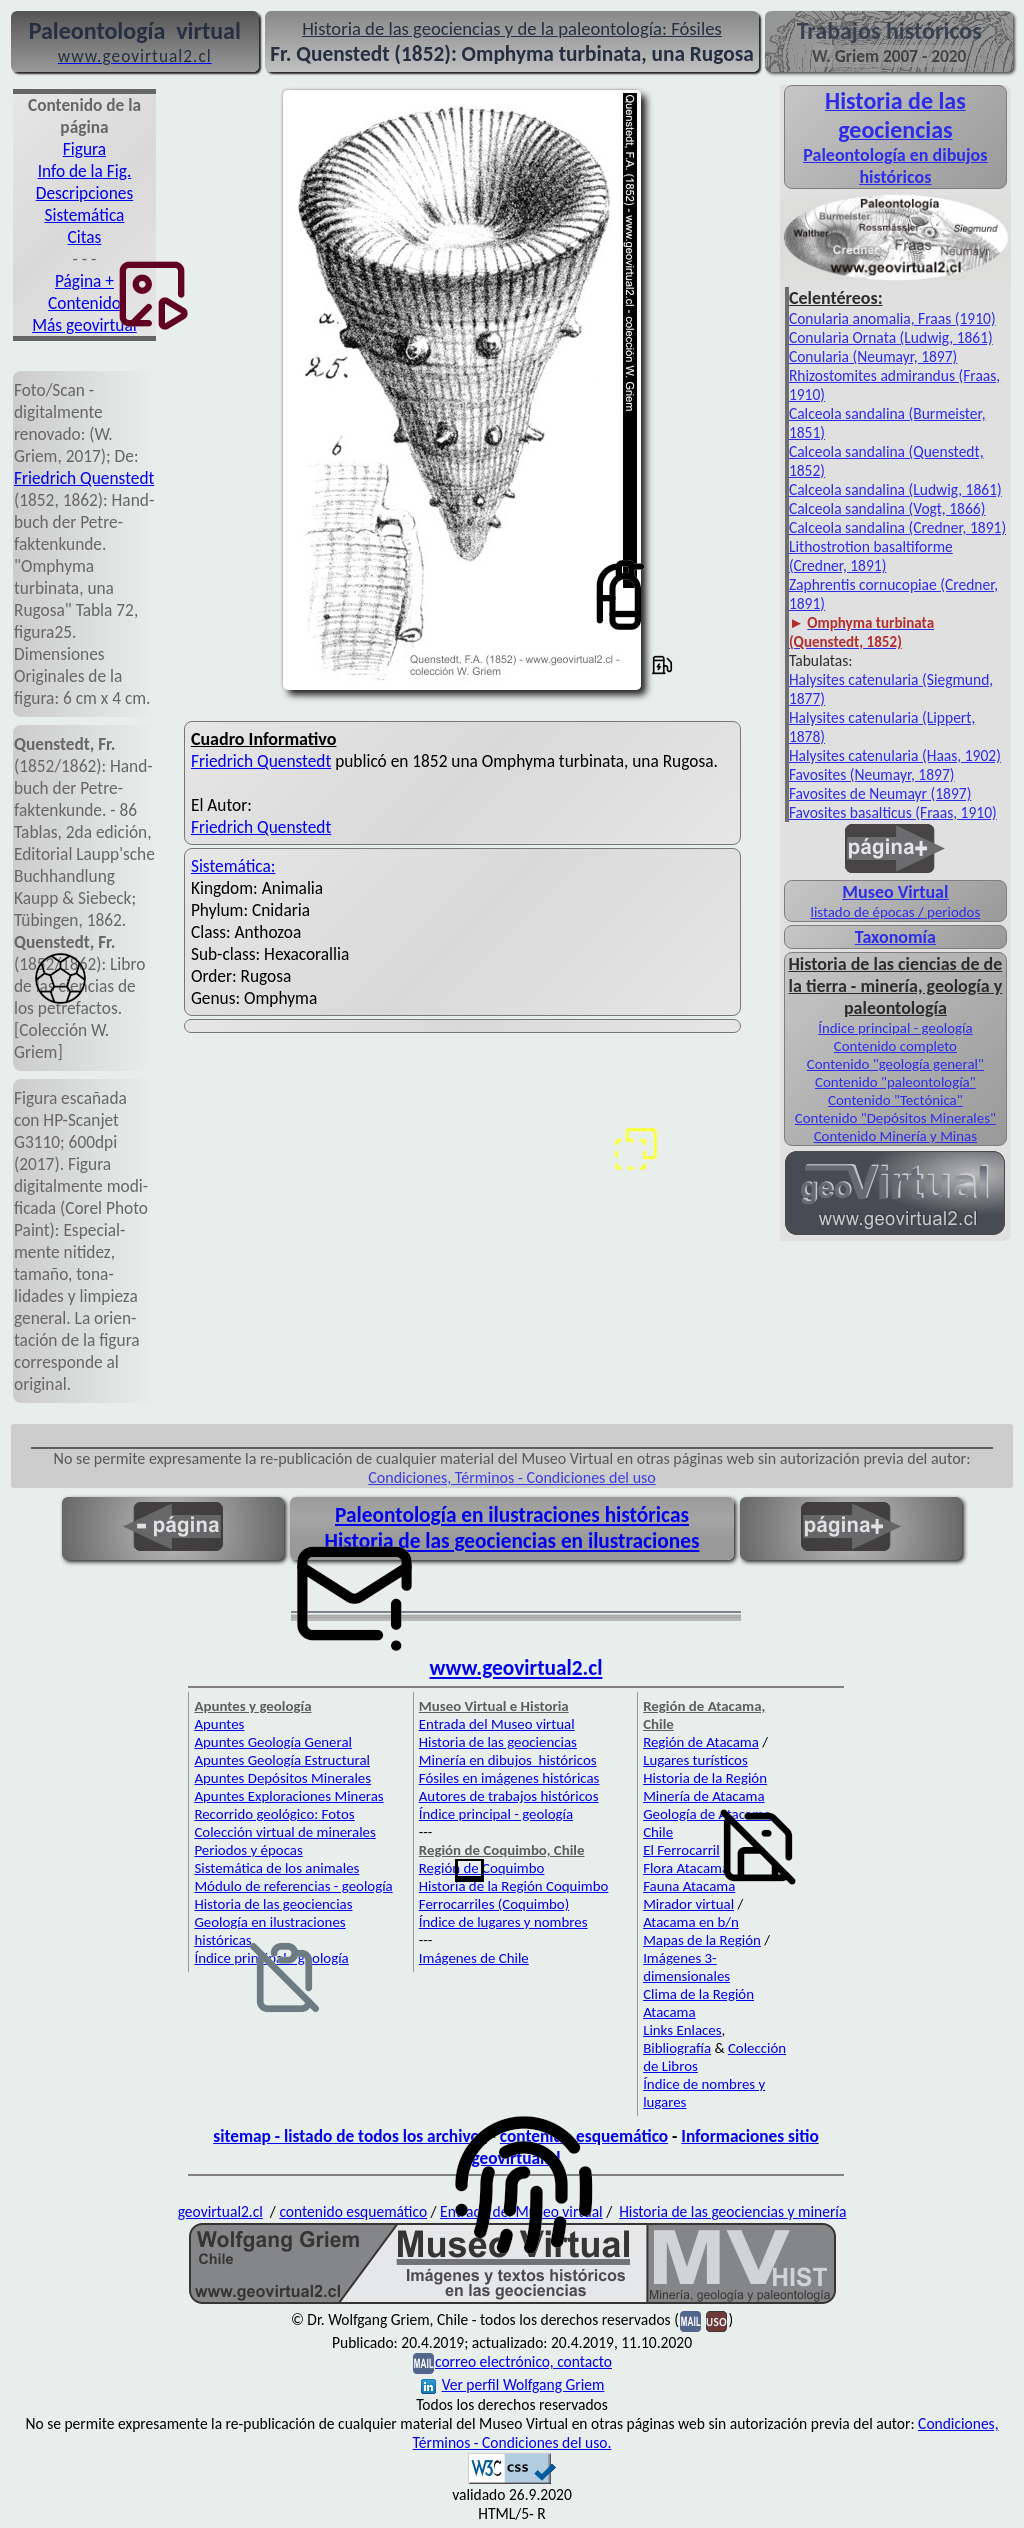 Image resolution: width=1024 pixels, height=2528 pixels. What do you see at coordinates (524, 2185) in the screenshot?
I see `enable fingerprint authentication` at bounding box center [524, 2185].